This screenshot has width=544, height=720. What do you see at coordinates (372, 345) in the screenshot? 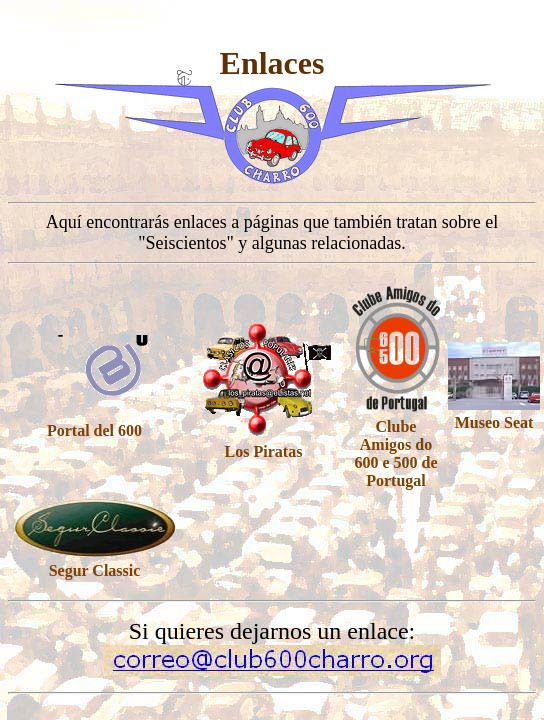
I see `stream content to an external display` at bounding box center [372, 345].